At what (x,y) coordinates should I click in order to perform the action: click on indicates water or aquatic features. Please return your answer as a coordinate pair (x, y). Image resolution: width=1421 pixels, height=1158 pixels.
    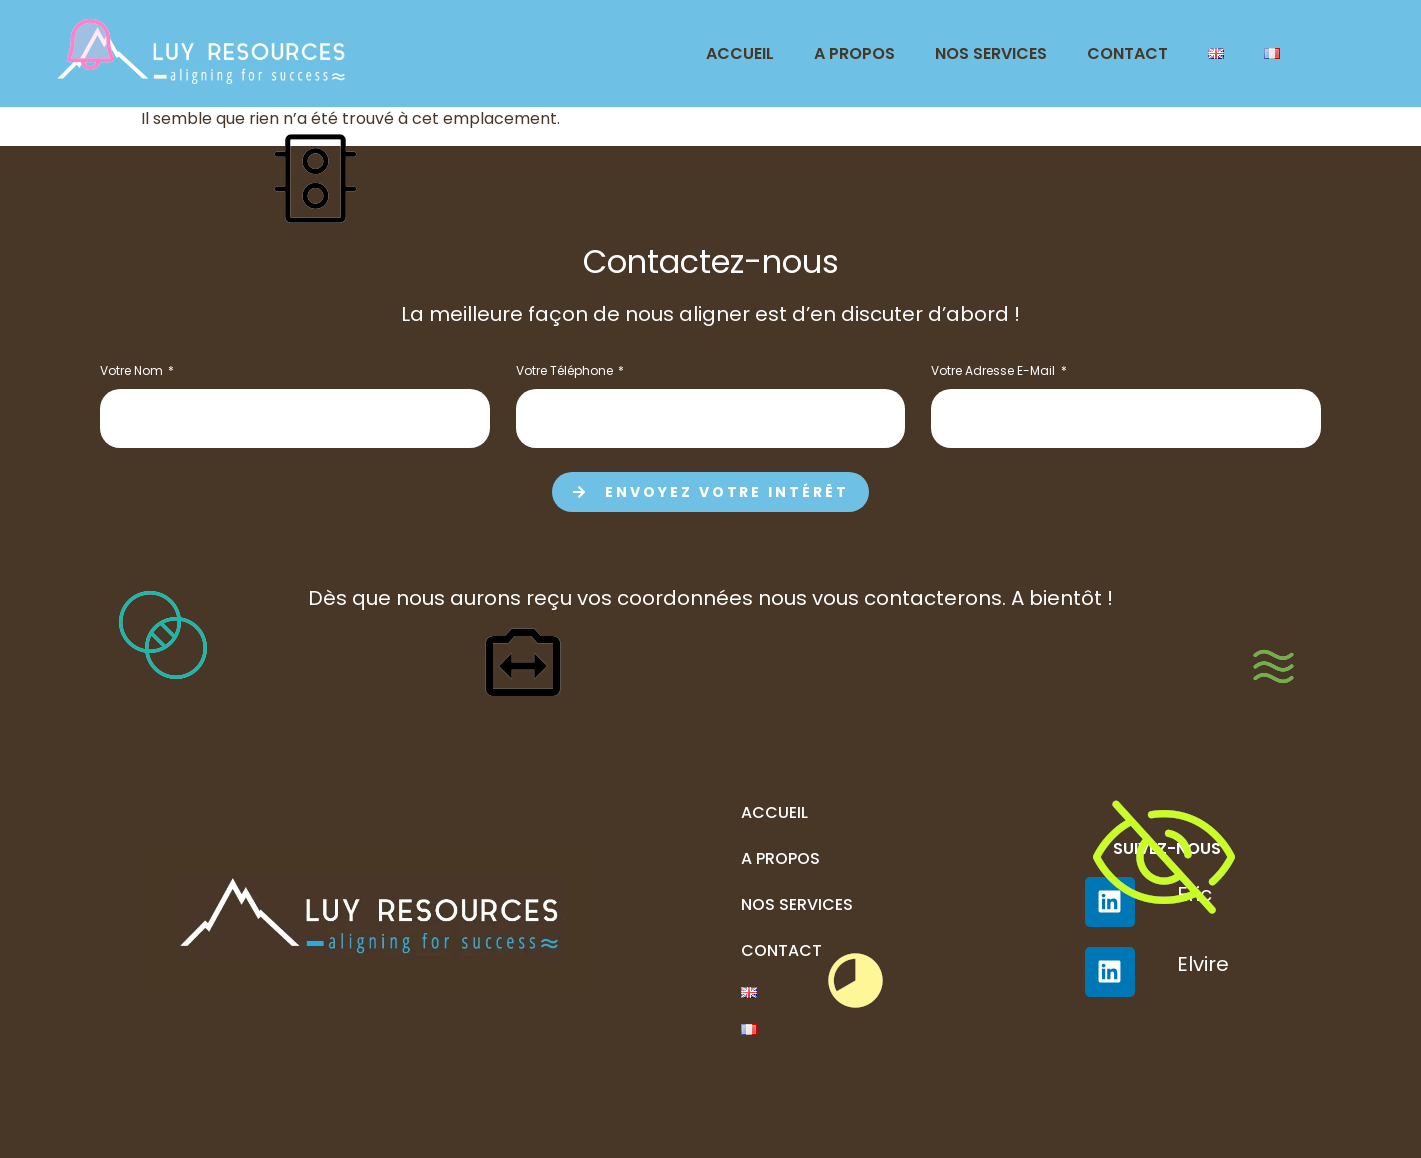
    Looking at the image, I should click on (1273, 666).